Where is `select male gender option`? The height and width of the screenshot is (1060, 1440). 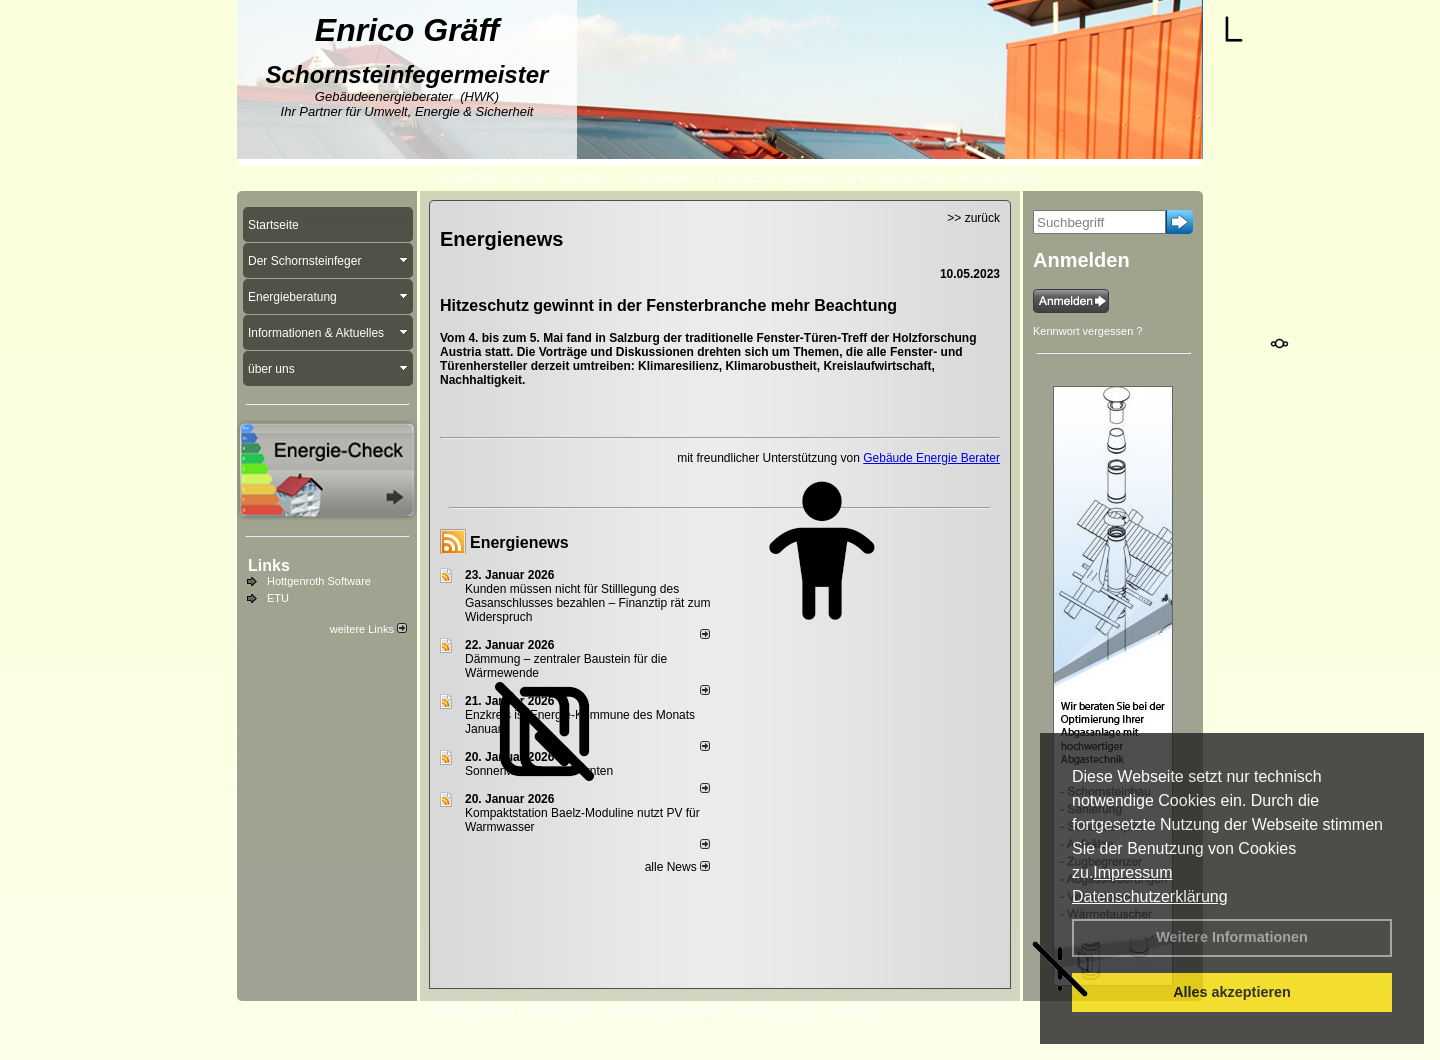 select male gender option is located at coordinates (822, 554).